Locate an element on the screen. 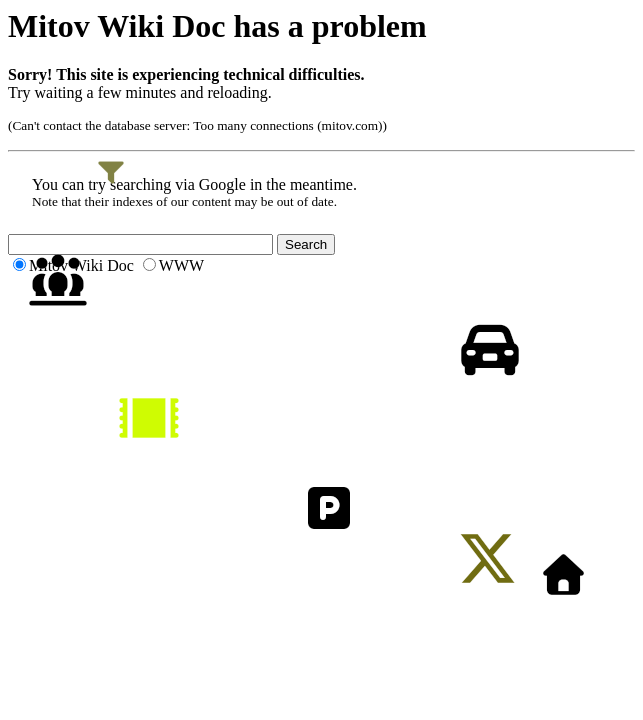 The width and height of the screenshot is (643, 720). view rug or carpet products is located at coordinates (149, 418).